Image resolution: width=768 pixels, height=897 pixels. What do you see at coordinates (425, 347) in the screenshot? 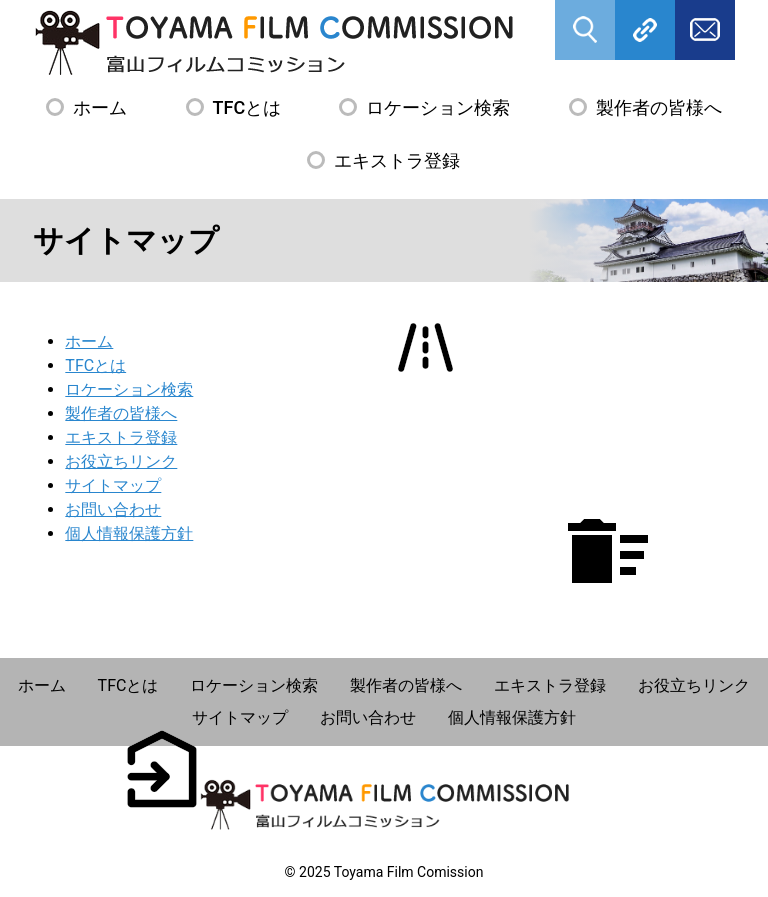
I see `view directions or navigation` at bounding box center [425, 347].